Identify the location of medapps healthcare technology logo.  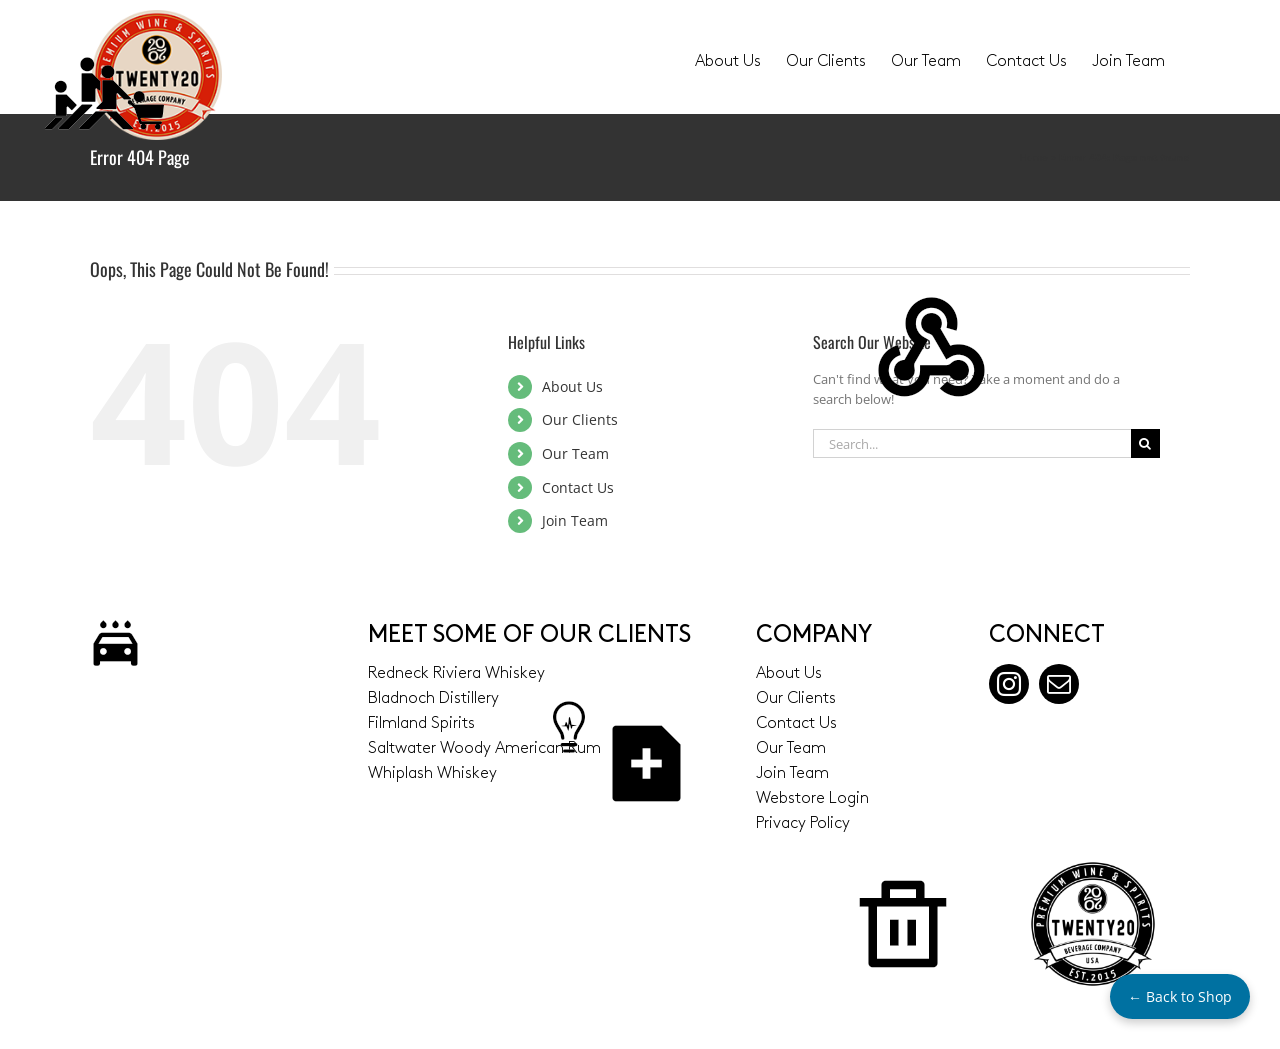
(569, 727).